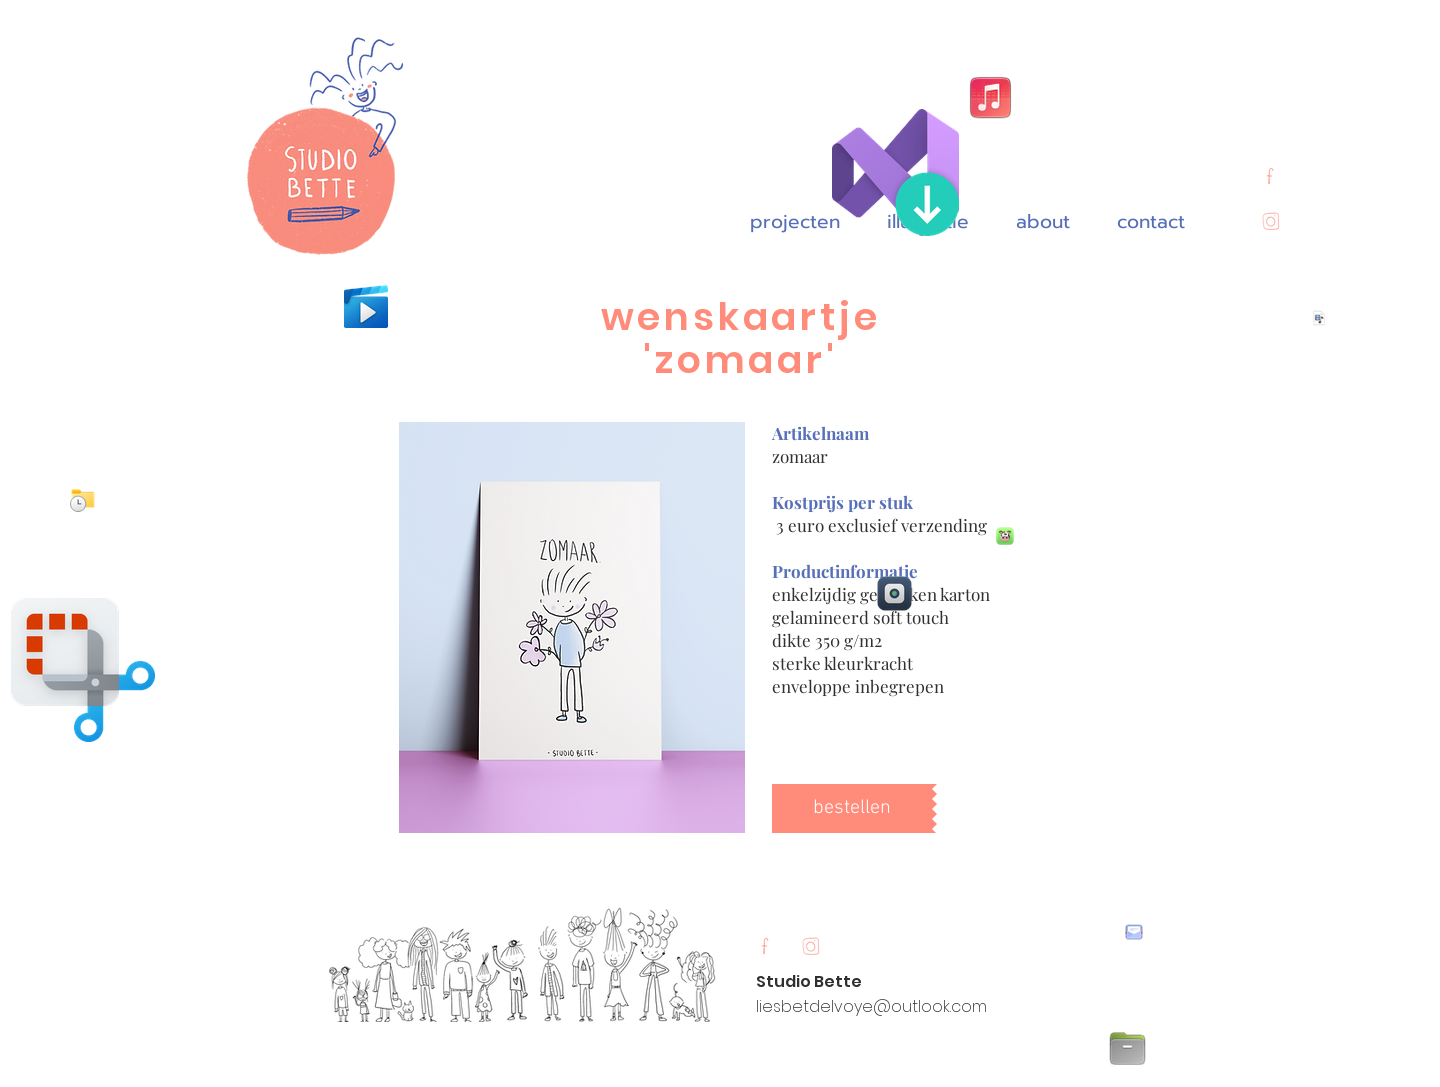 This screenshot has width=1440, height=1087. I want to click on access recently opened files and folders, so click(83, 499).